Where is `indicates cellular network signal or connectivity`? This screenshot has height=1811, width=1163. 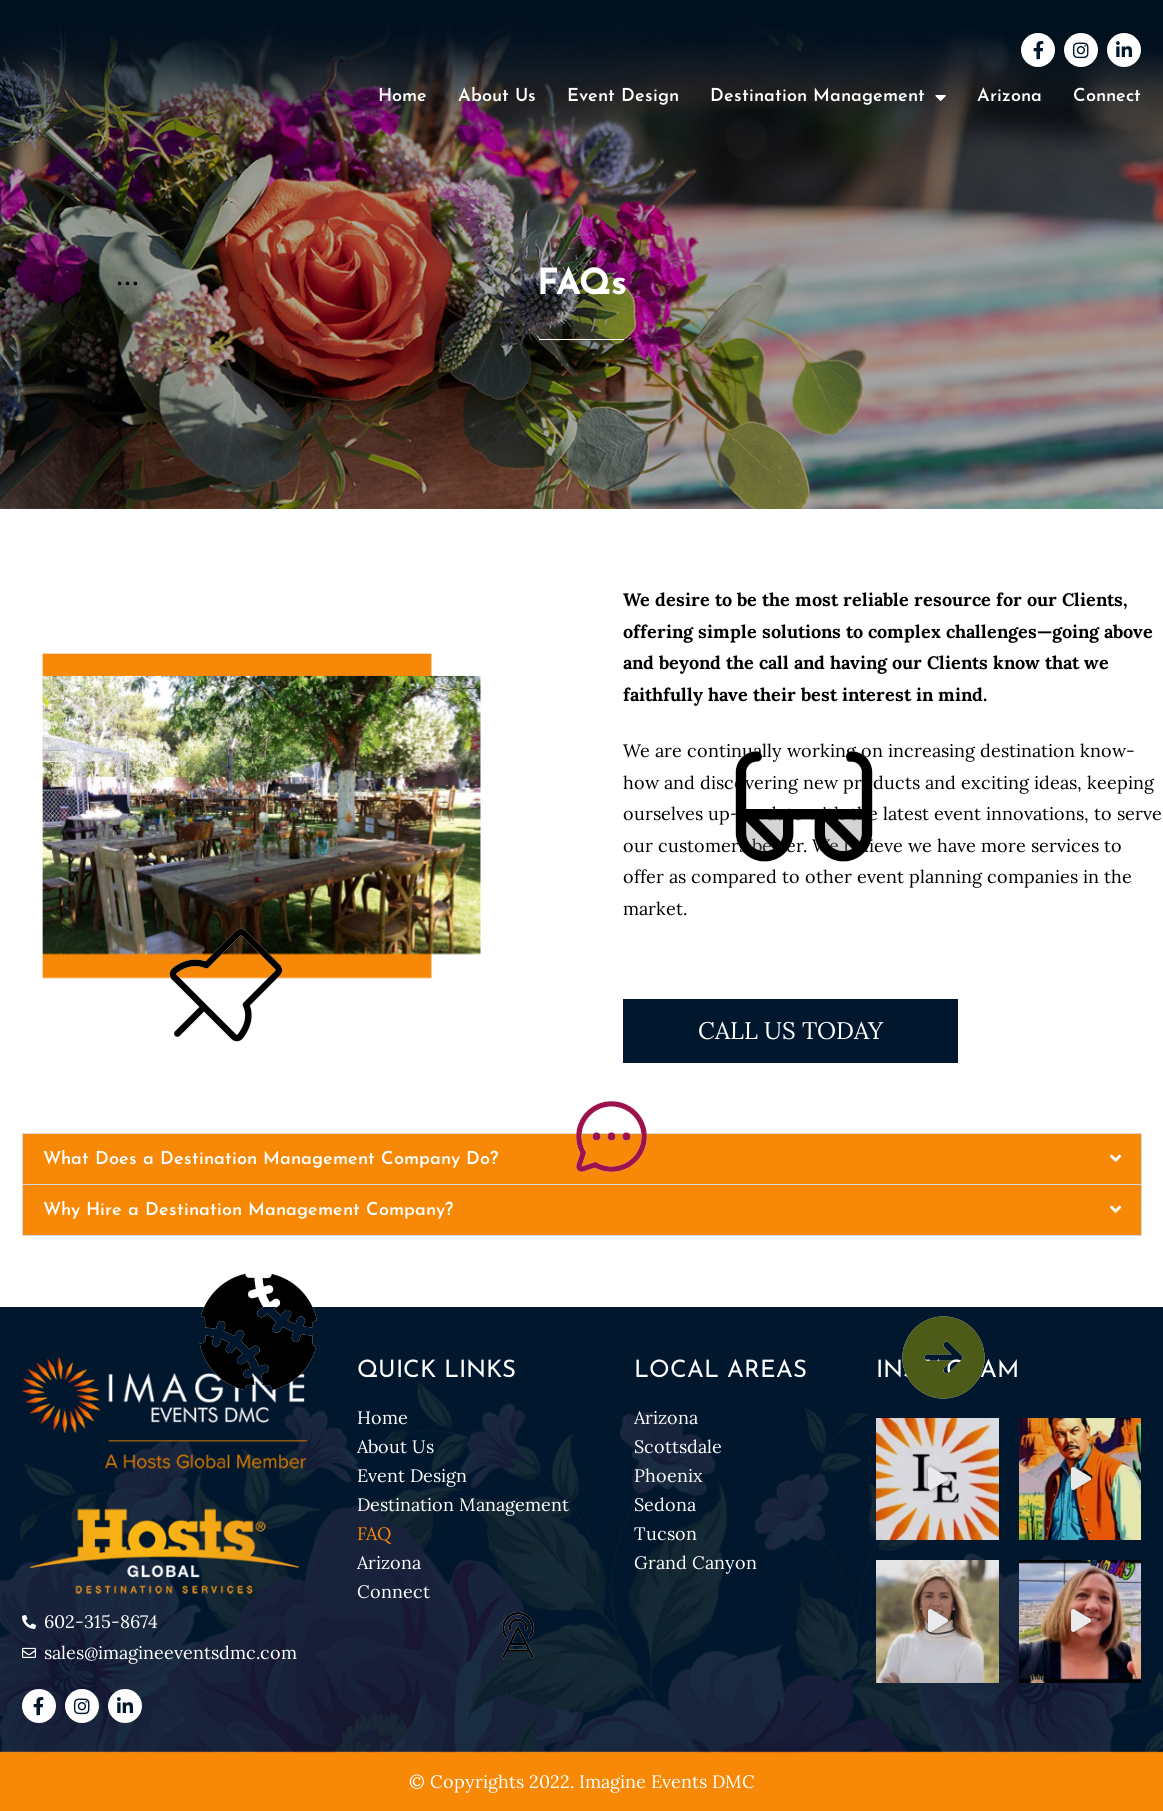
indicates cellular network signal or connectivity is located at coordinates (518, 1636).